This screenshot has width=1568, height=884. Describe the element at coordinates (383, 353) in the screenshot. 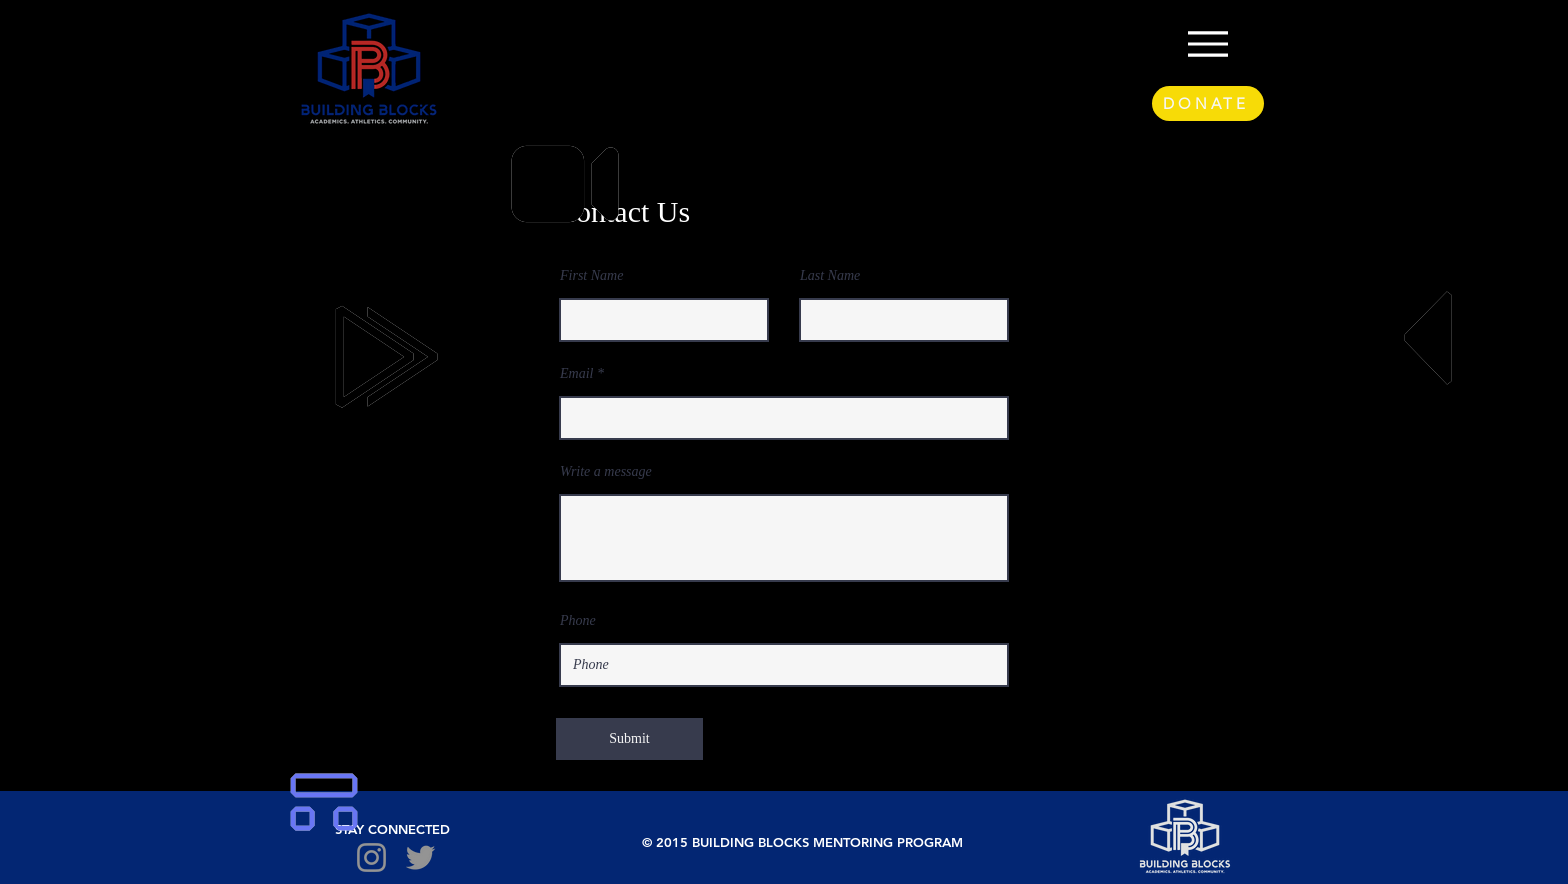

I see `run all tasks or scripts` at that location.